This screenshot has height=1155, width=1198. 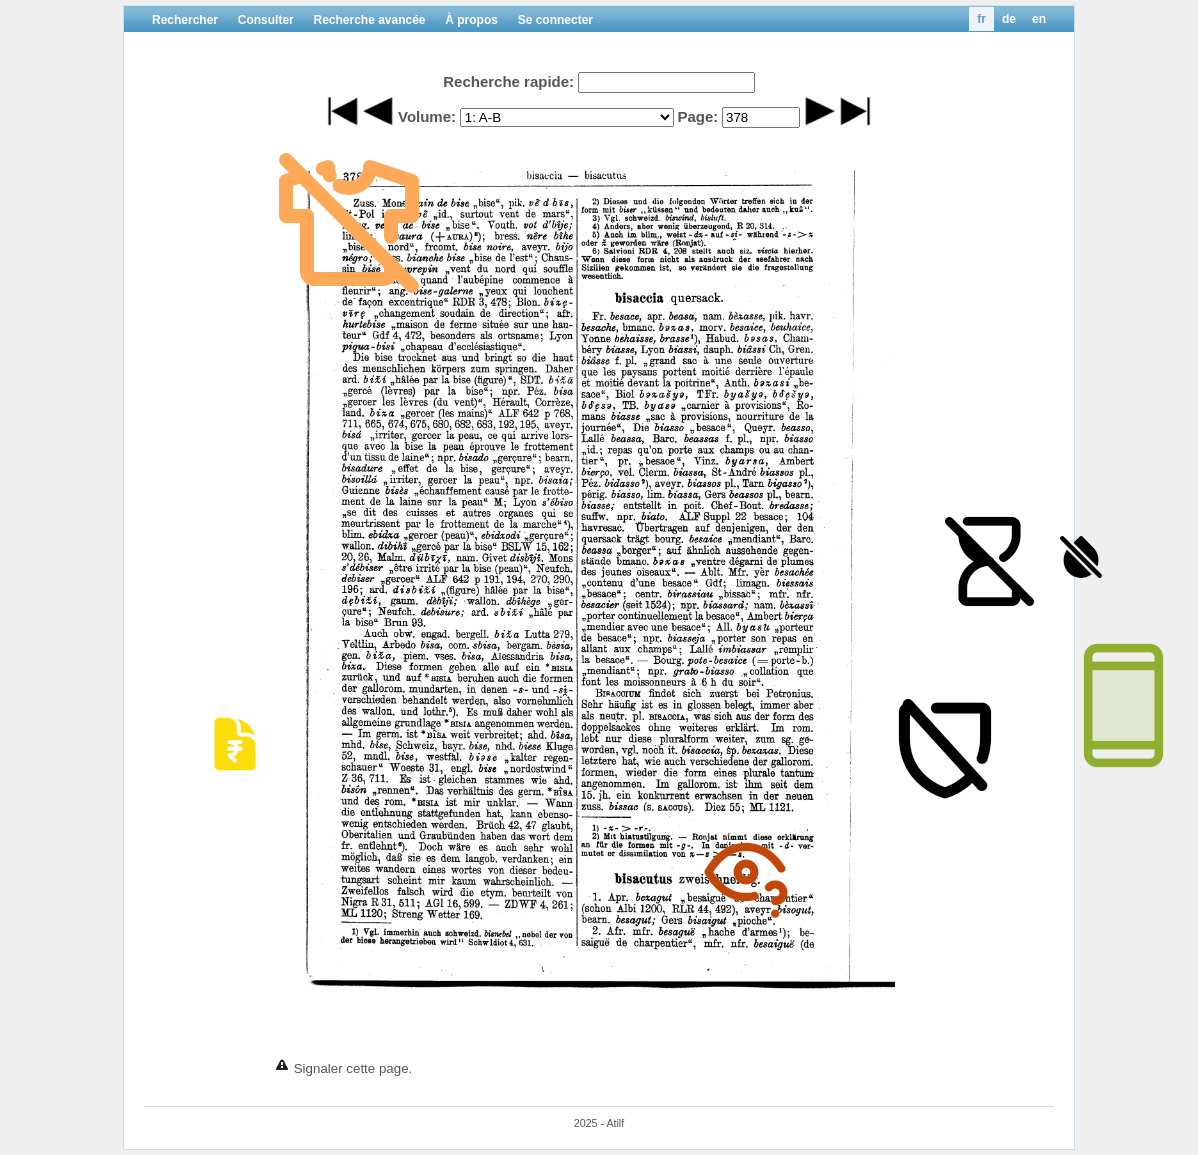 I want to click on disable timer or countdown, so click(x=989, y=561).